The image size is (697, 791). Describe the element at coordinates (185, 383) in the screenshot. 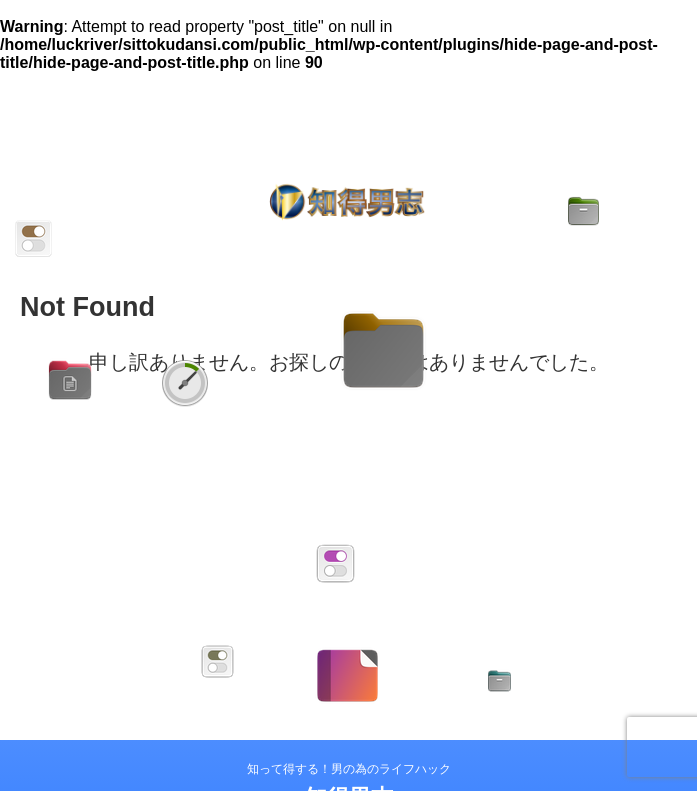

I see `open sysprof system profiler` at that location.